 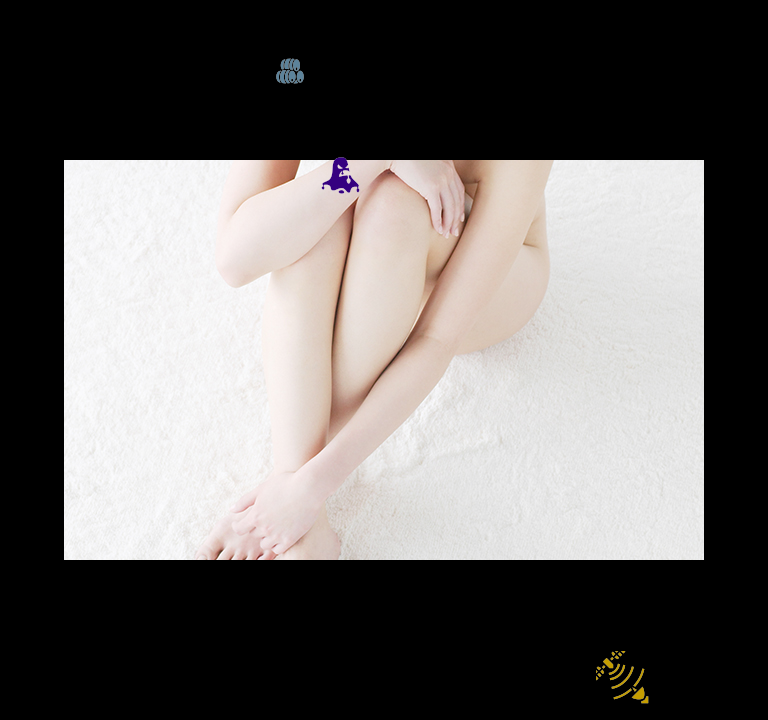 I want to click on slime enemy or creature in a game interface, so click(x=340, y=175).